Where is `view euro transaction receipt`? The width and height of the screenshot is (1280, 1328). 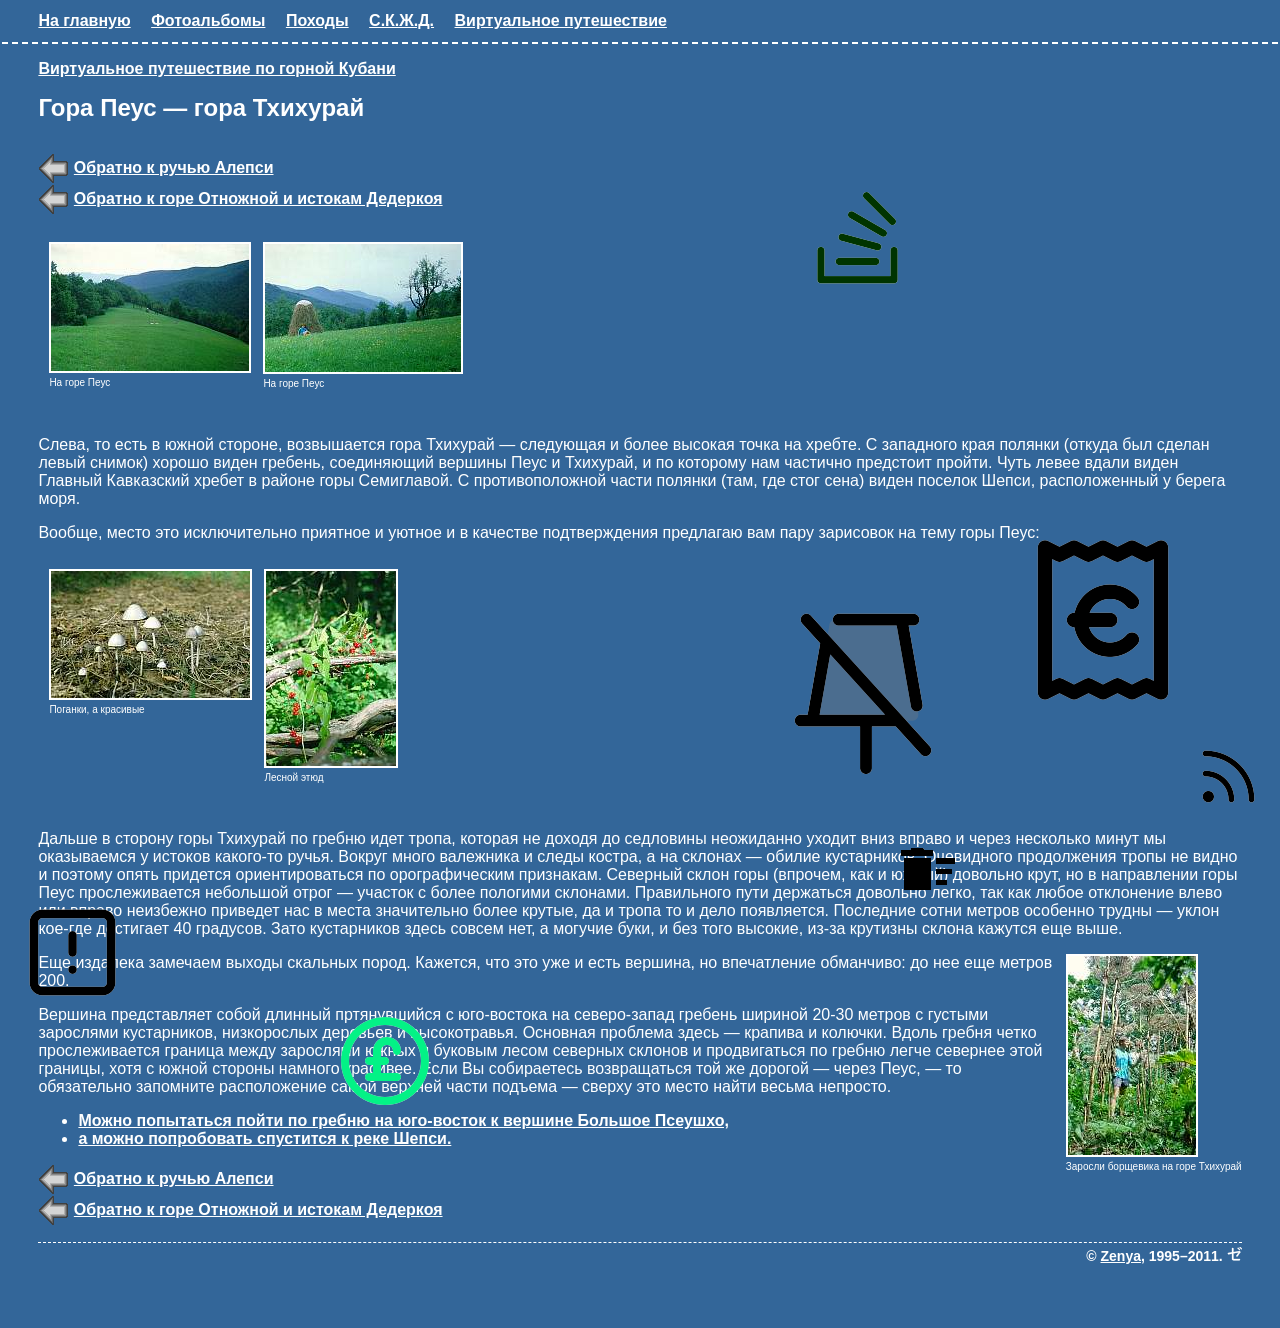
view euro transaction receipt is located at coordinates (1103, 620).